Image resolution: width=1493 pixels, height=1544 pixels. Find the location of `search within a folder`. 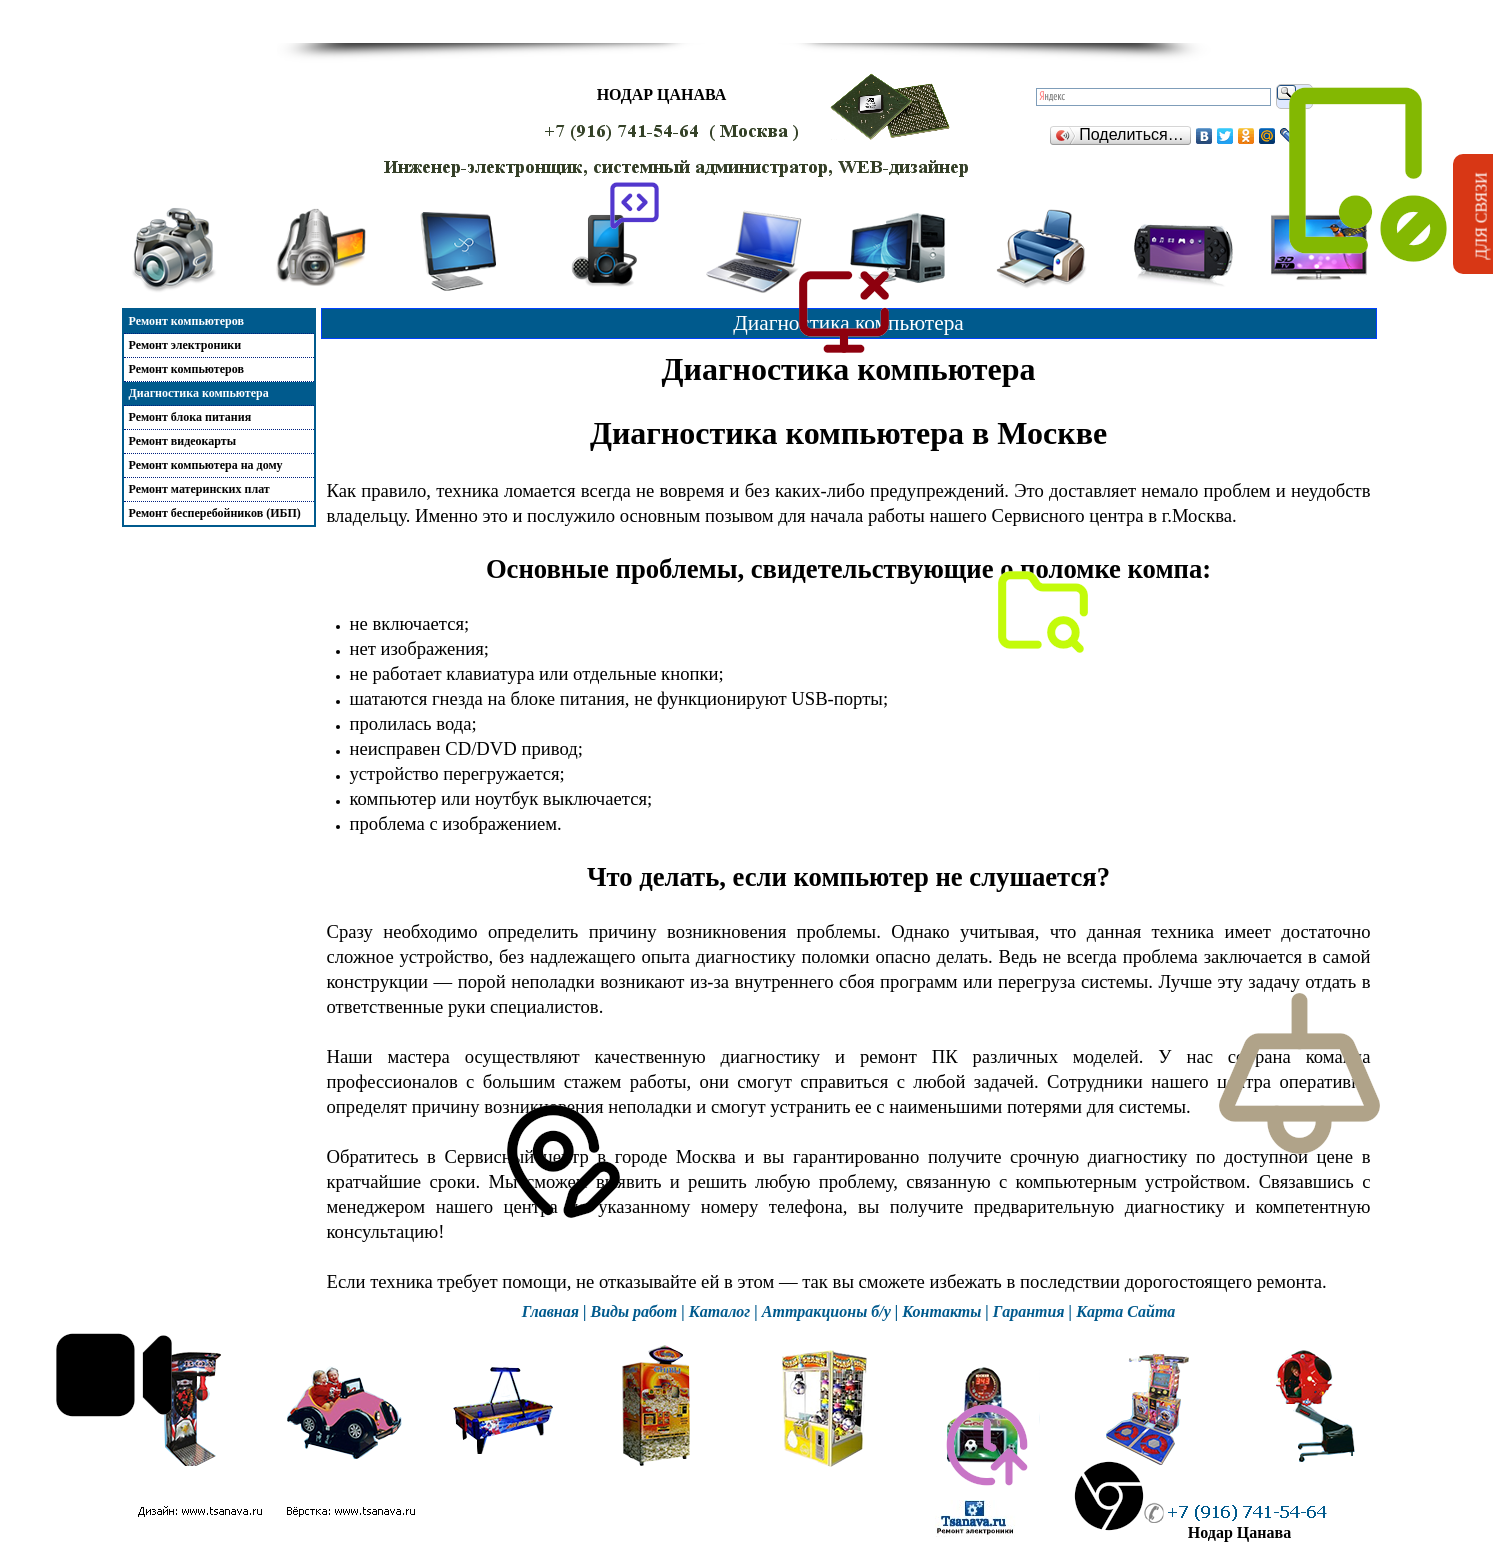

search within a folder is located at coordinates (1043, 612).